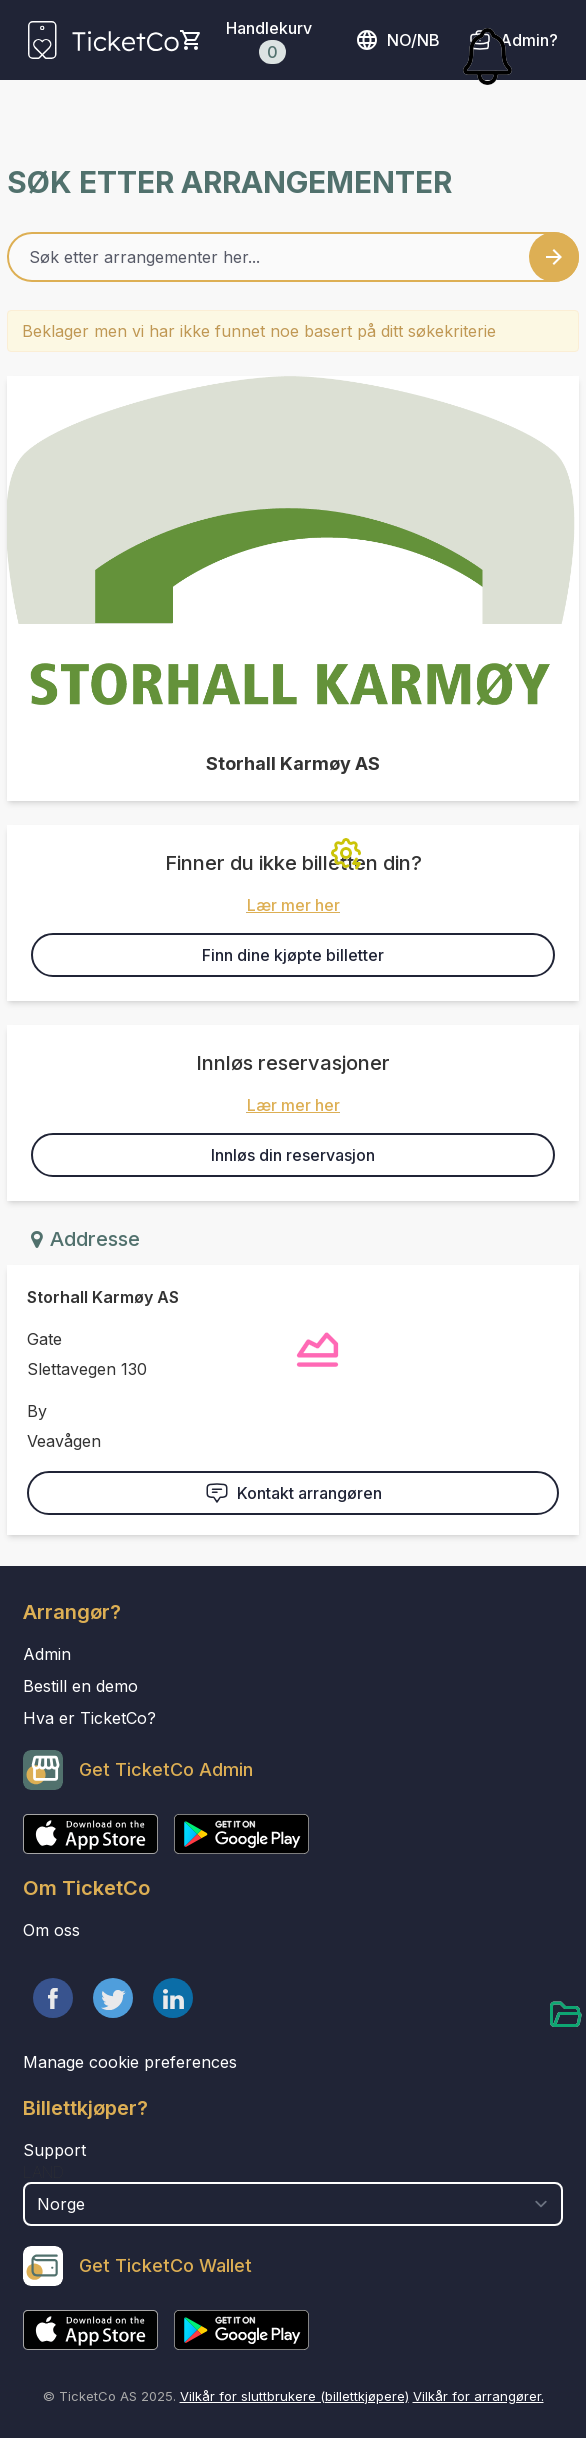 This screenshot has width=586, height=2438. Describe the element at coordinates (487, 56) in the screenshot. I see `view your notifications` at that location.